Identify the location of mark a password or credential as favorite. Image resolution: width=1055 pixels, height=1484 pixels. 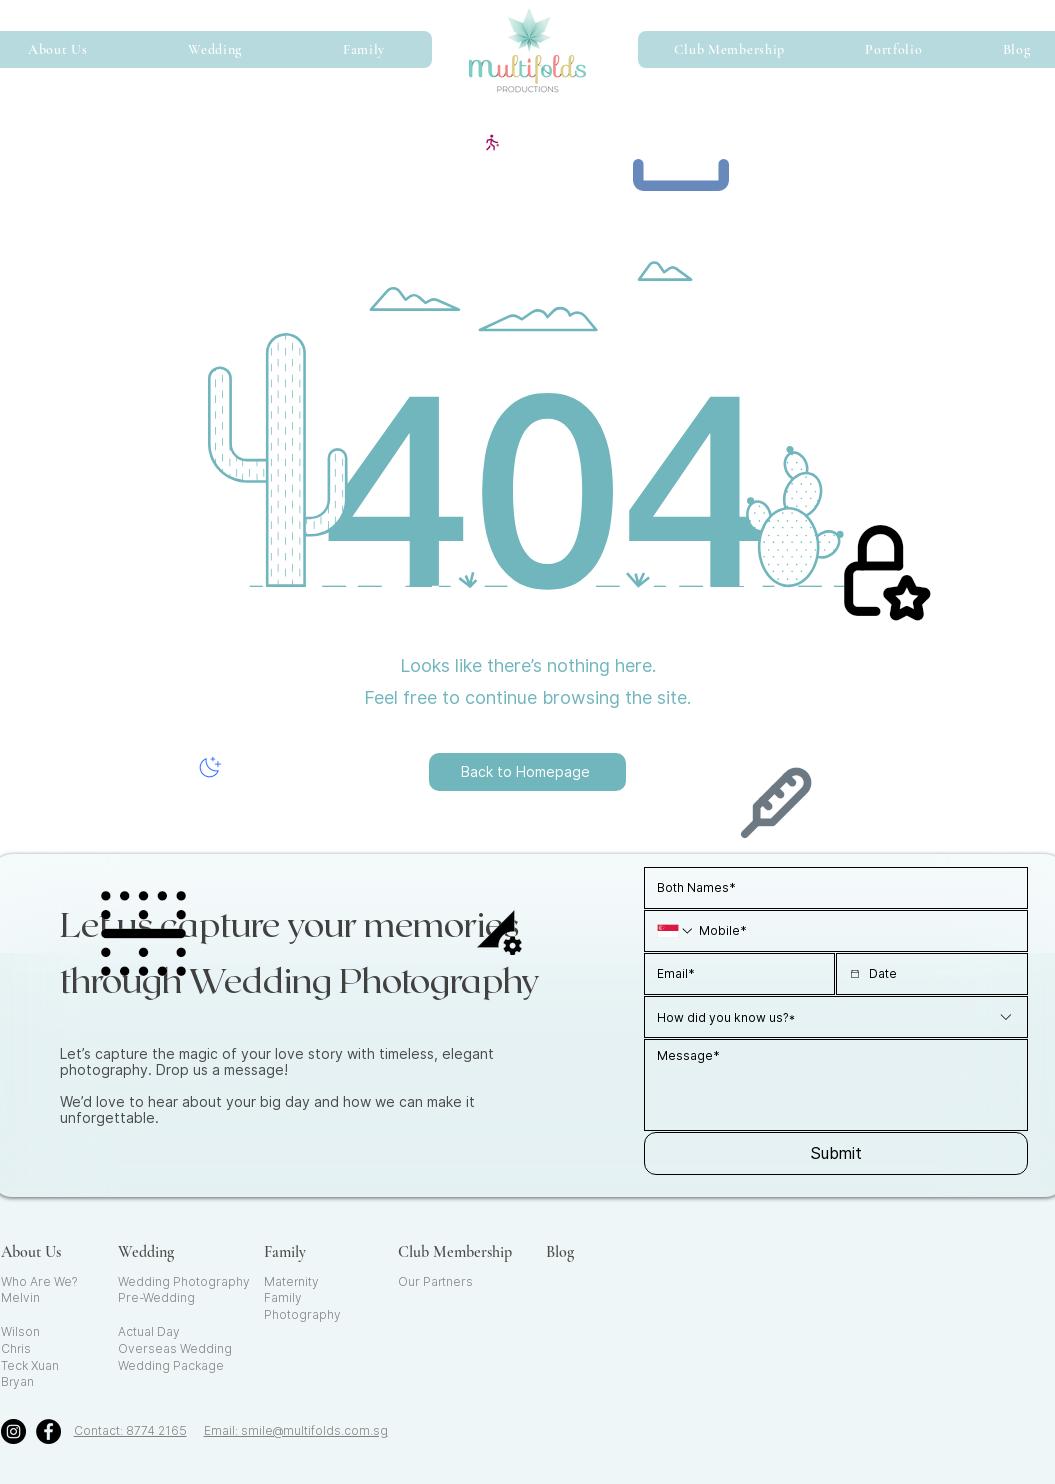
(880, 570).